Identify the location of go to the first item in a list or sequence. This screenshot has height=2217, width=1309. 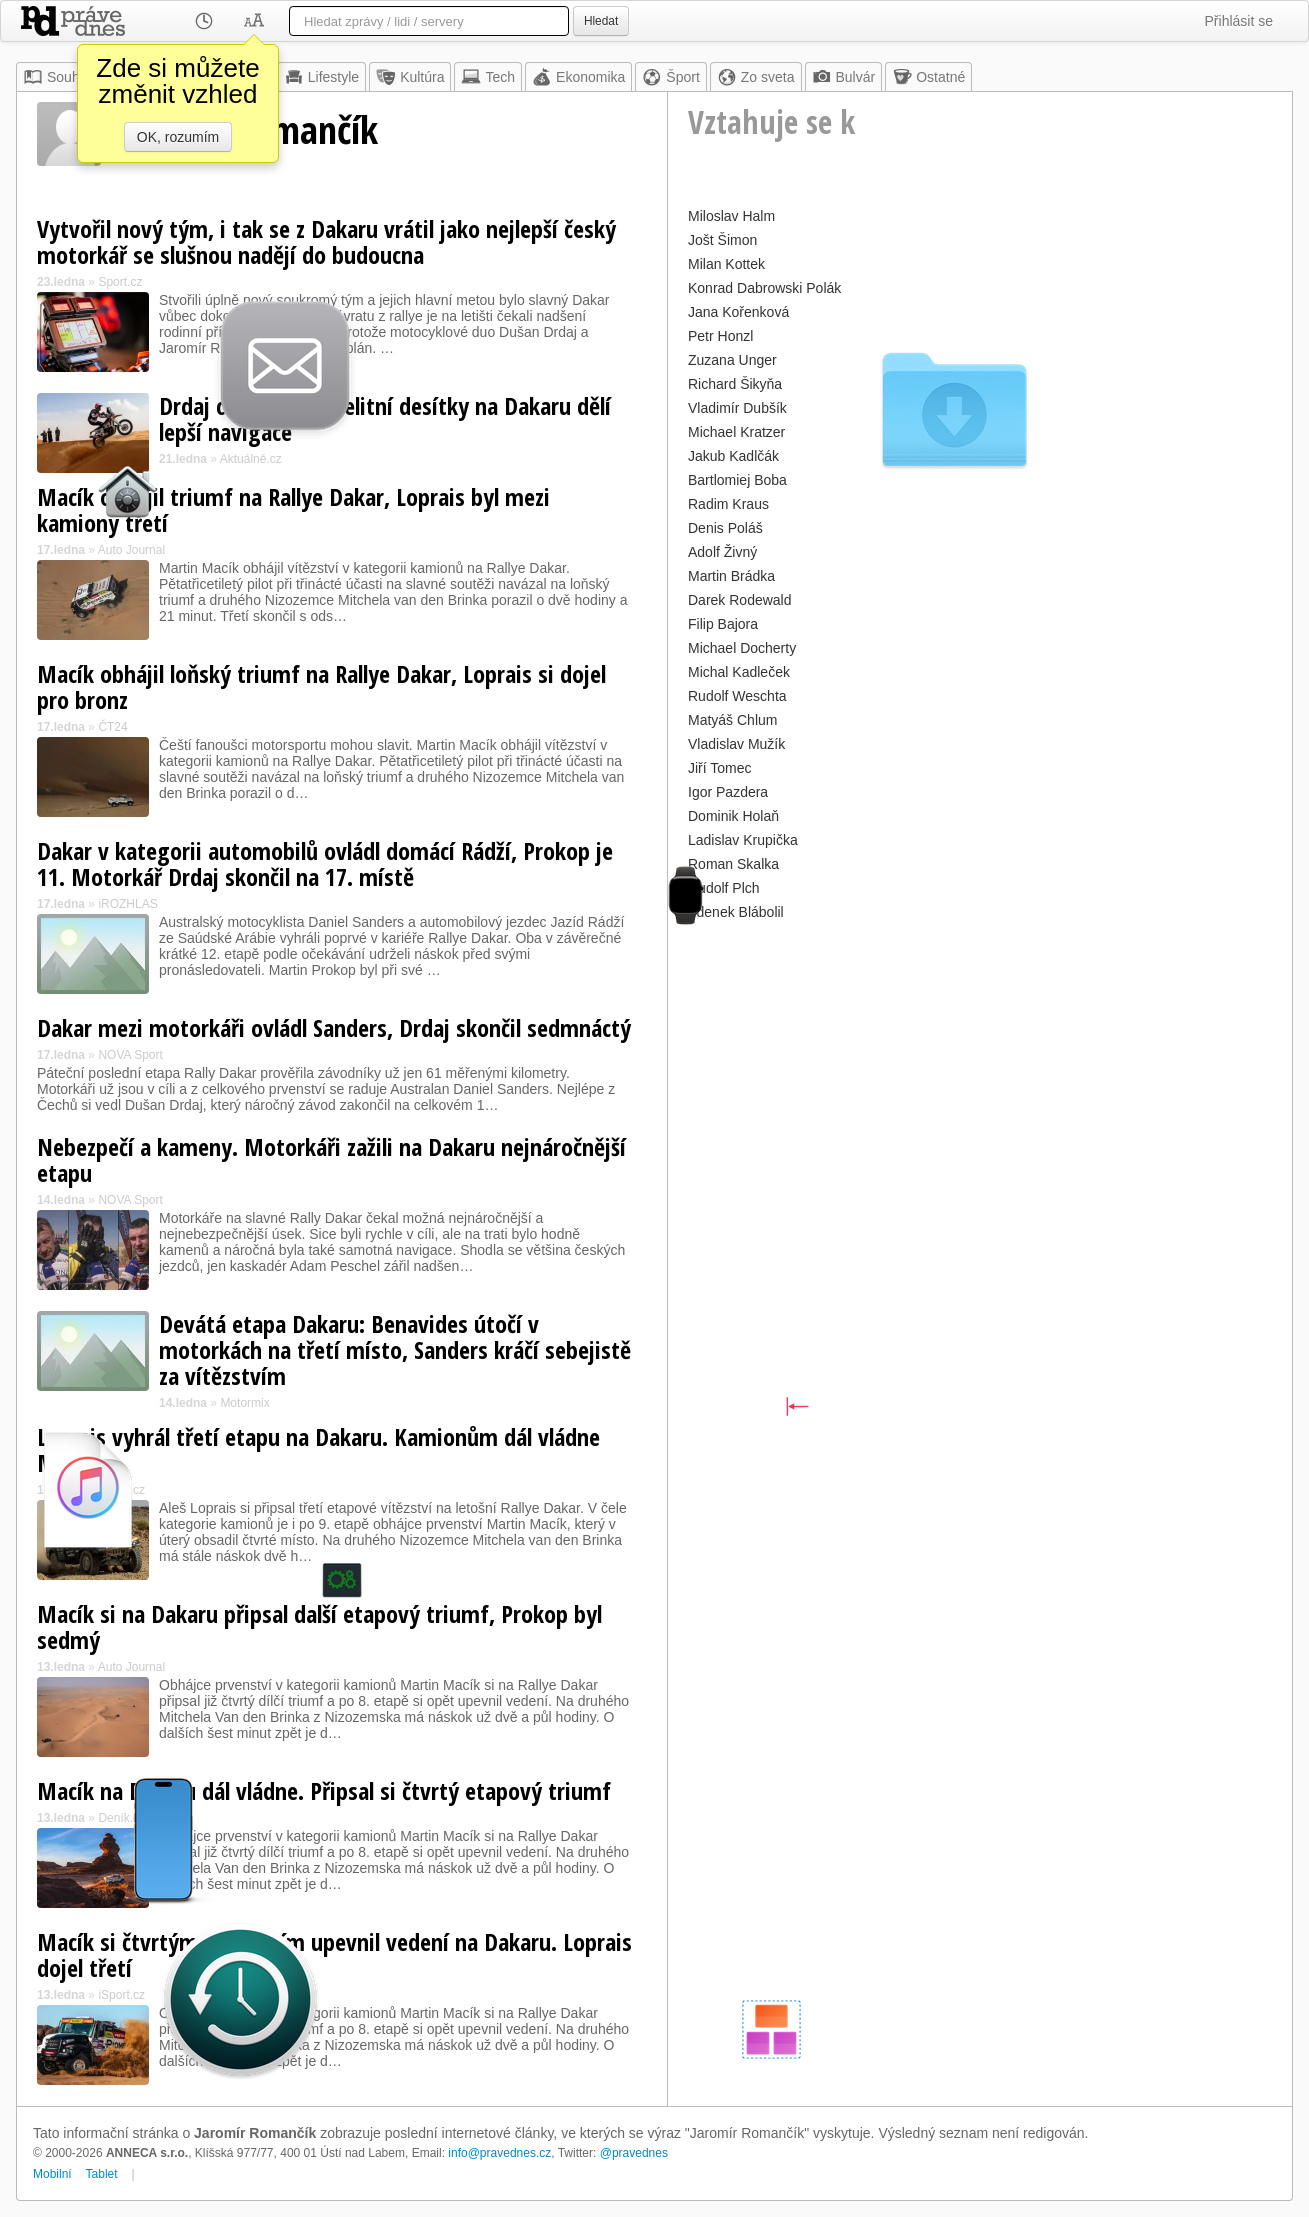
(797, 1406).